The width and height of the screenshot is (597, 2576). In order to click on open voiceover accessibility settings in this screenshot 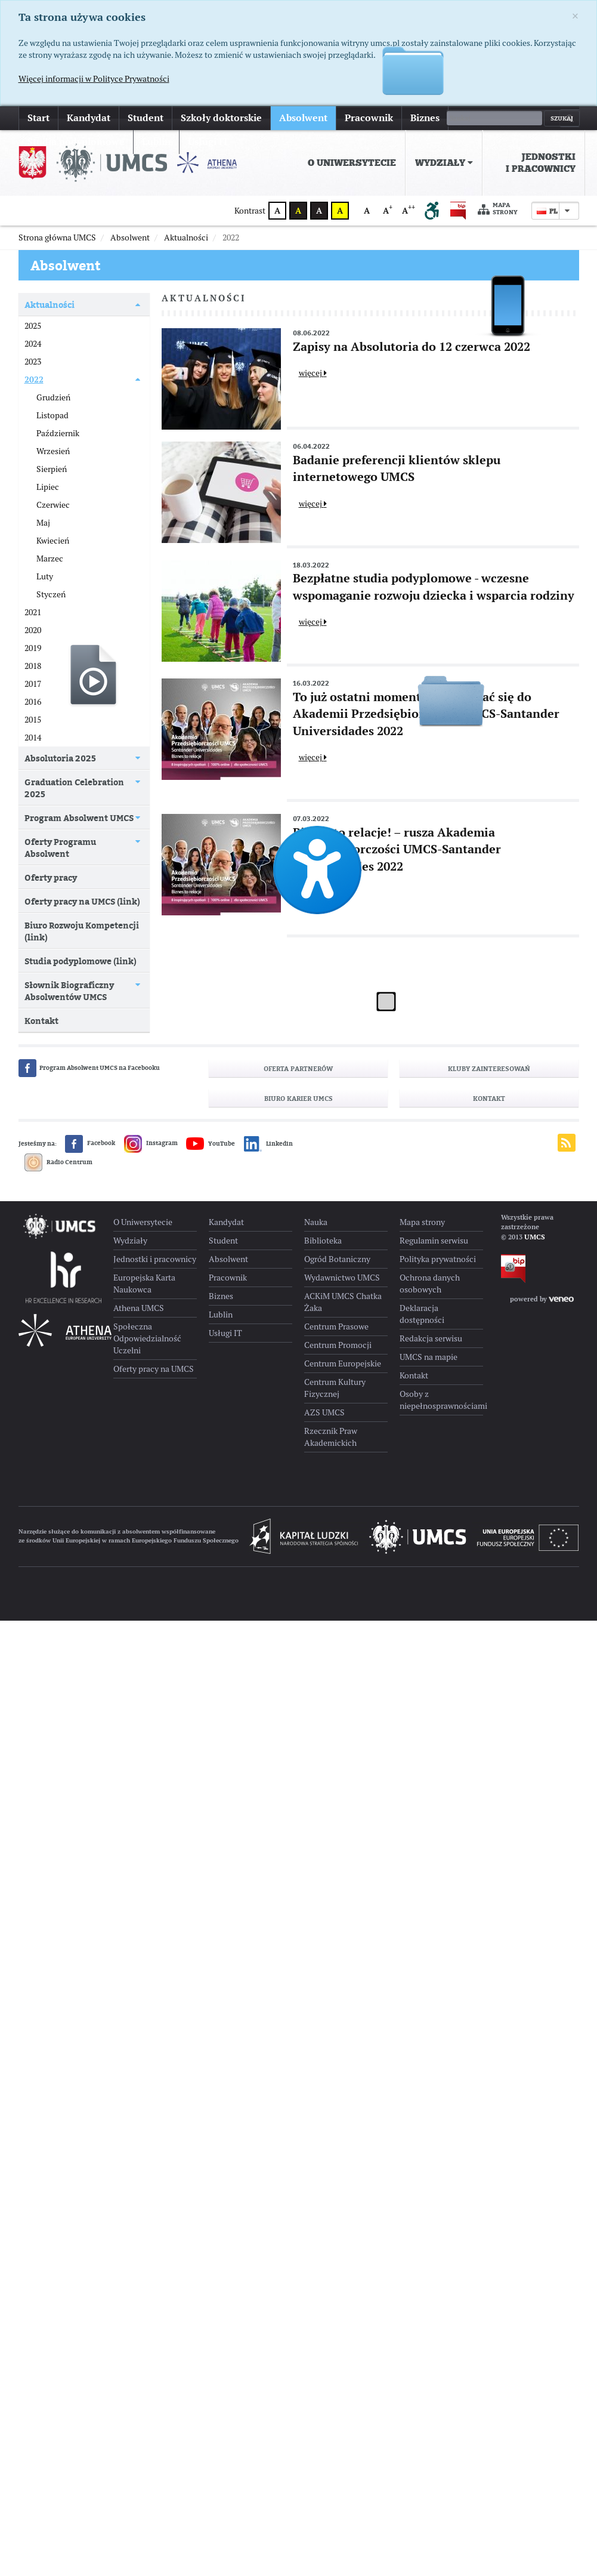, I will do `click(510, 1267)`.